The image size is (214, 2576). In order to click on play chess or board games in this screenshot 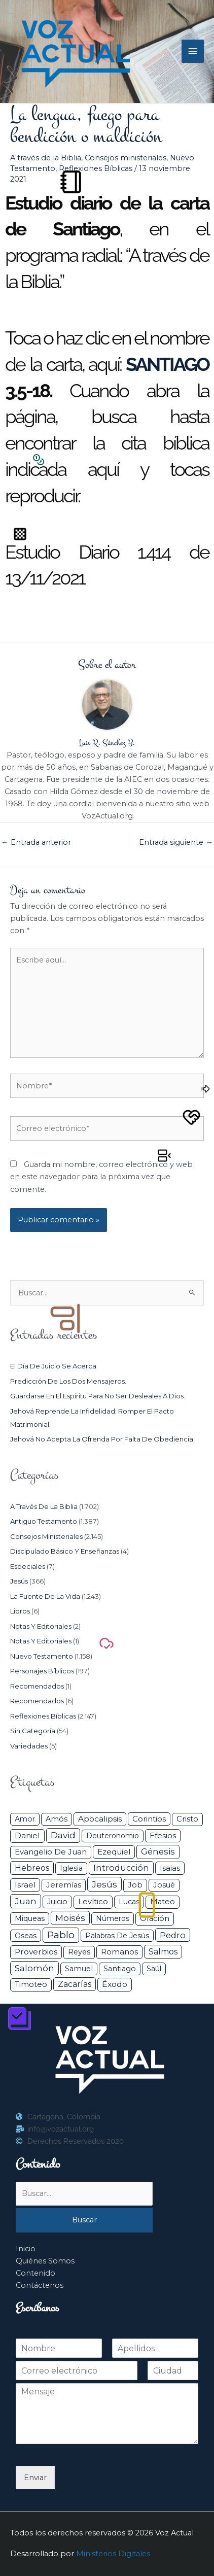, I will do `click(20, 534)`.